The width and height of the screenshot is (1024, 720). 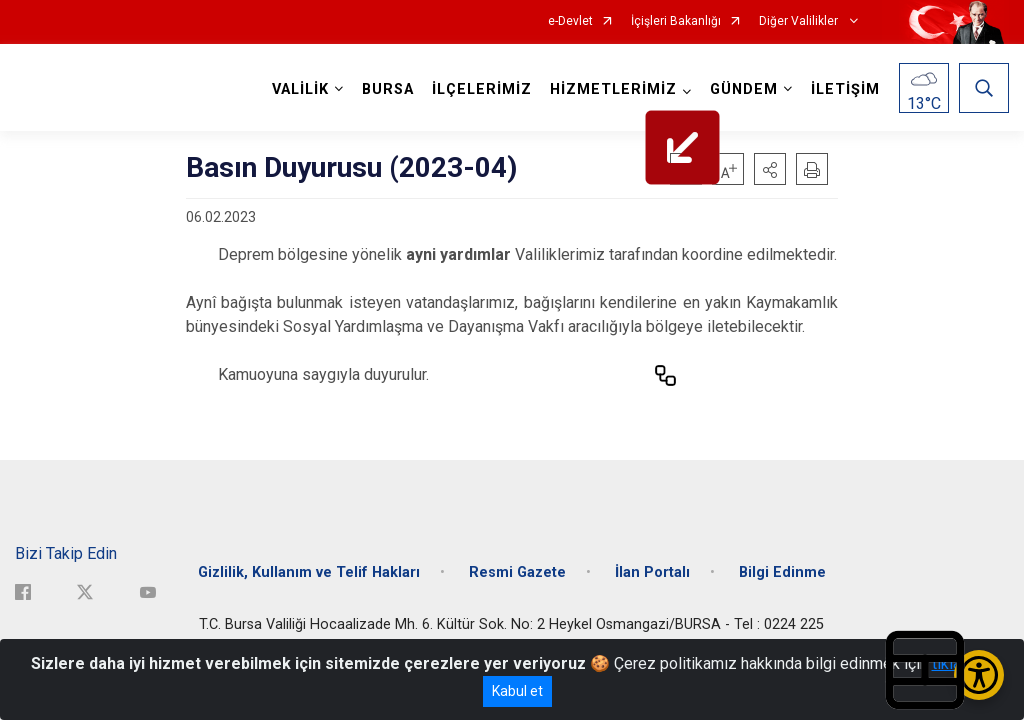 What do you see at coordinates (665, 375) in the screenshot?
I see `view or manage workflow automation` at bounding box center [665, 375].